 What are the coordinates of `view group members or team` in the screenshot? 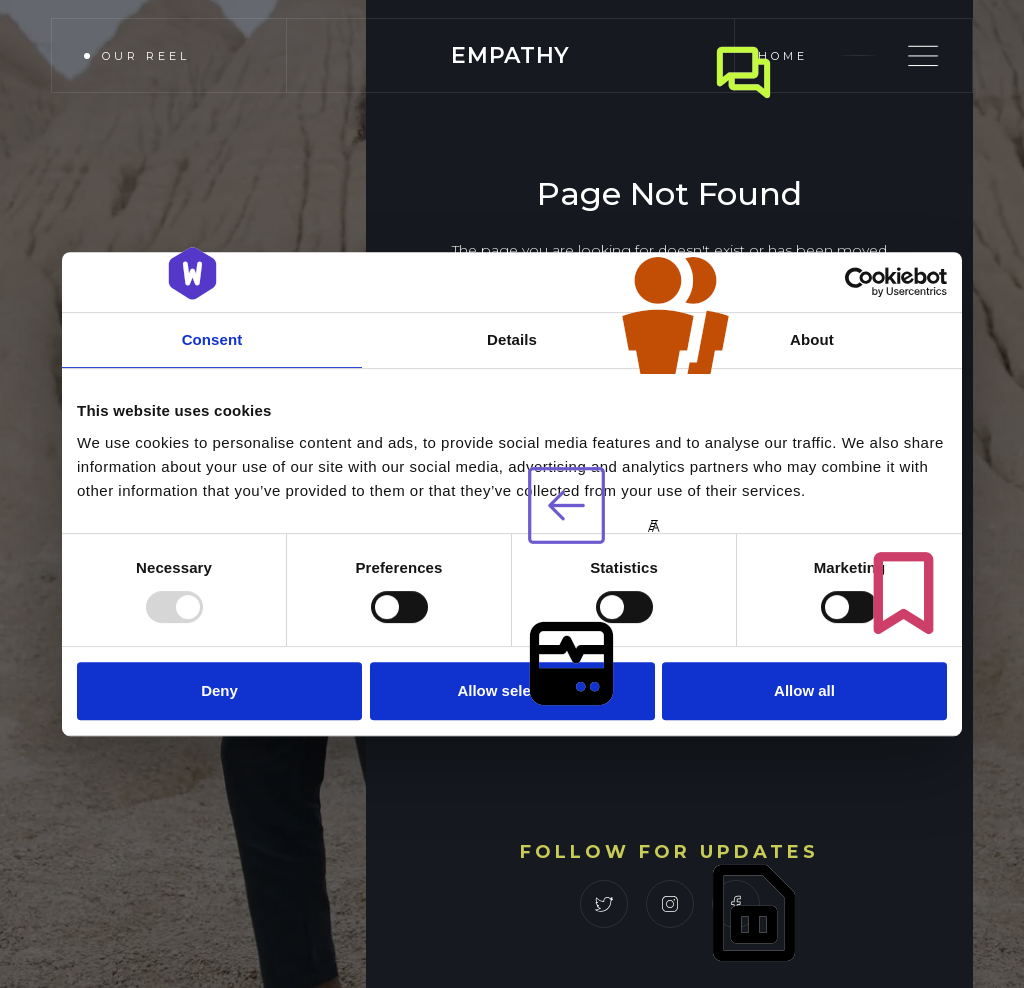 It's located at (675, 315).